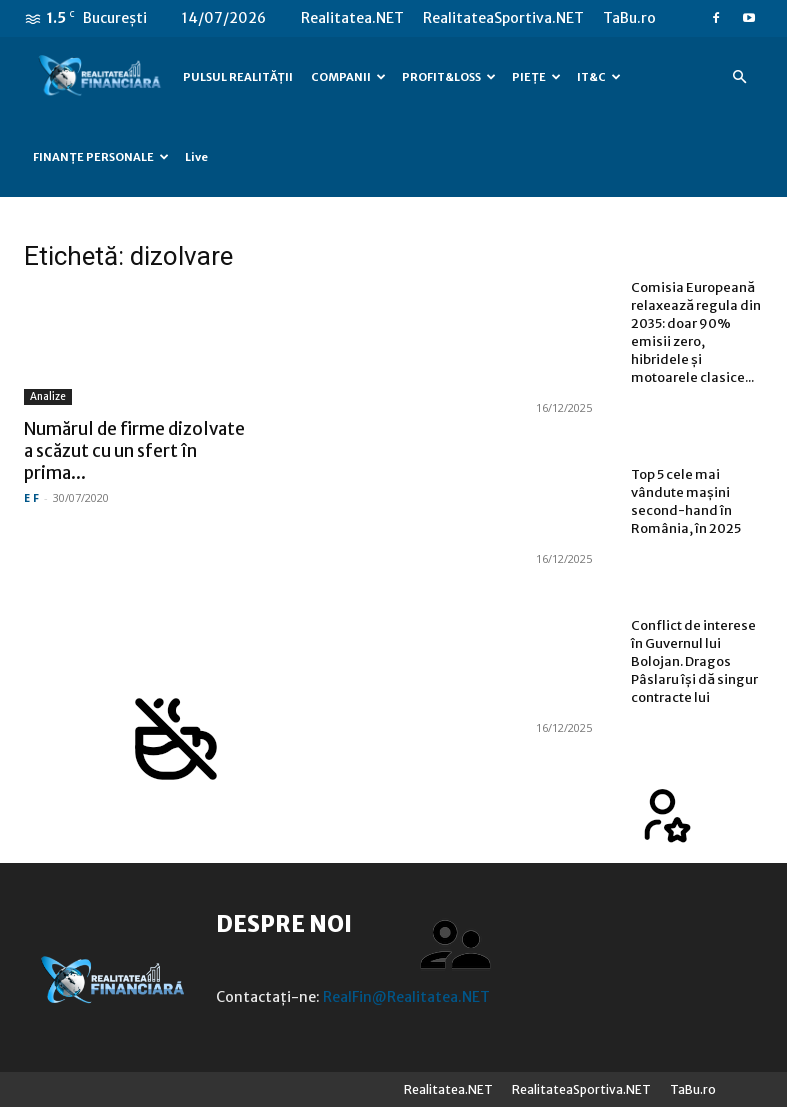 This screenshot has width=787, height=1107. Describe the element at coordinates (662, 814) in the screenshot. I see `view or access favorite user` at that location.